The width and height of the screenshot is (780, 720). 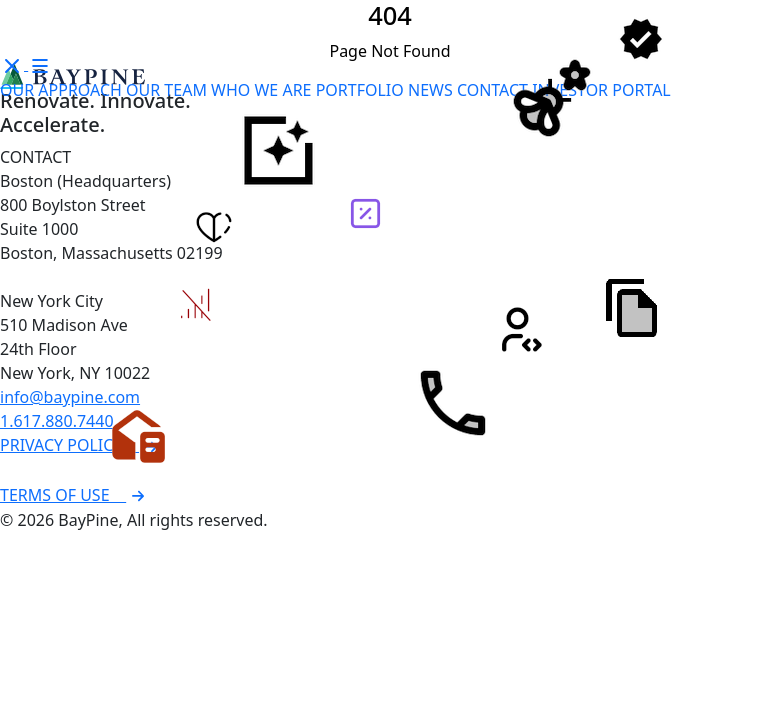 What do you see at coordinates (552, 98) in the screenshot?
I see `access nature or outdoor-themed emoji` at bounding box center [552, 98].